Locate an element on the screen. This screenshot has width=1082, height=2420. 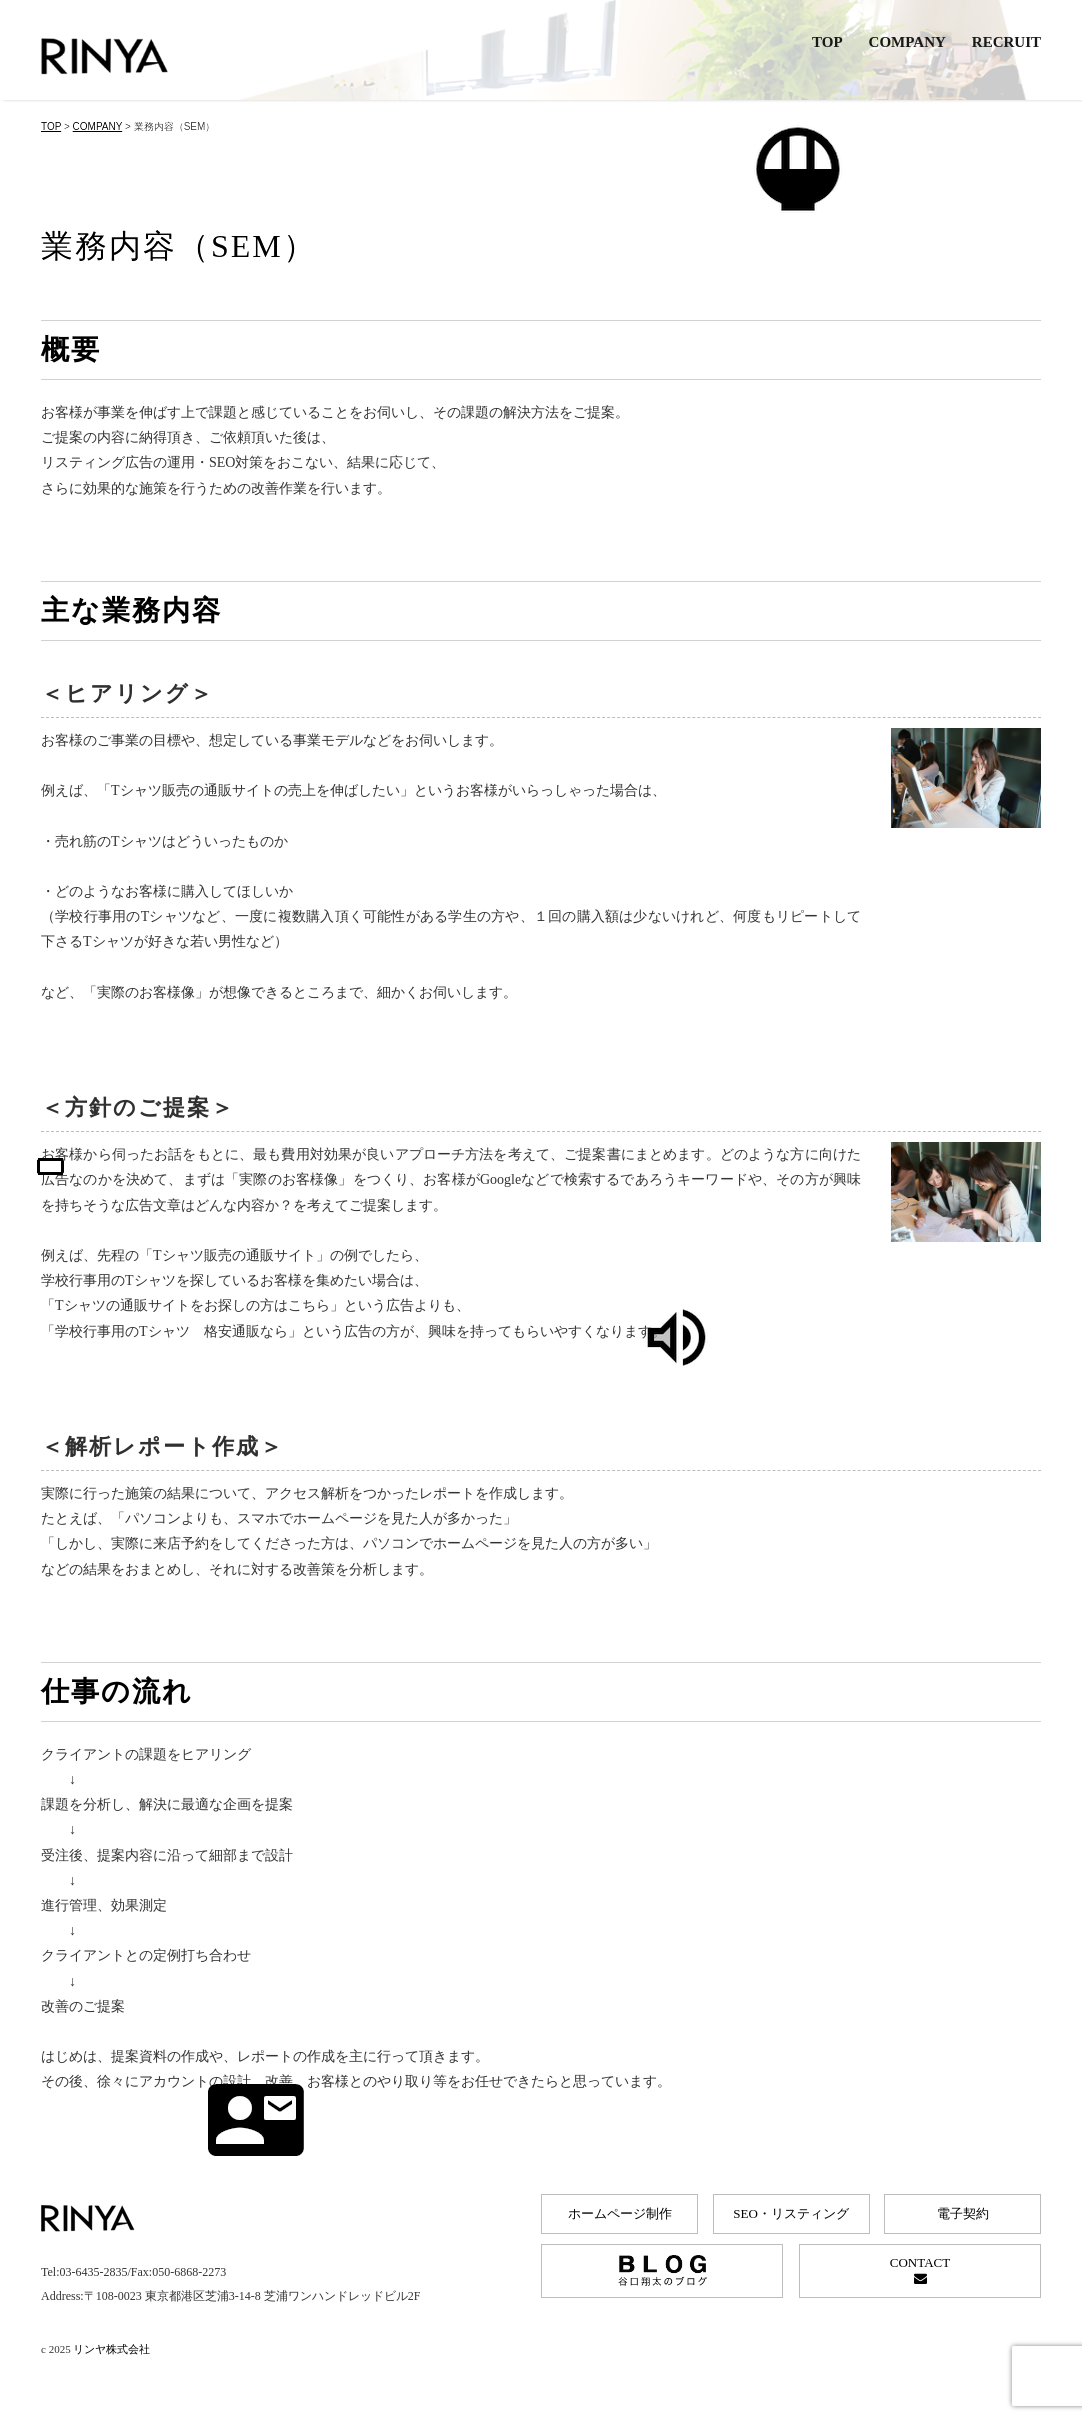
view contact email information is located at coordinates (256, 2120).